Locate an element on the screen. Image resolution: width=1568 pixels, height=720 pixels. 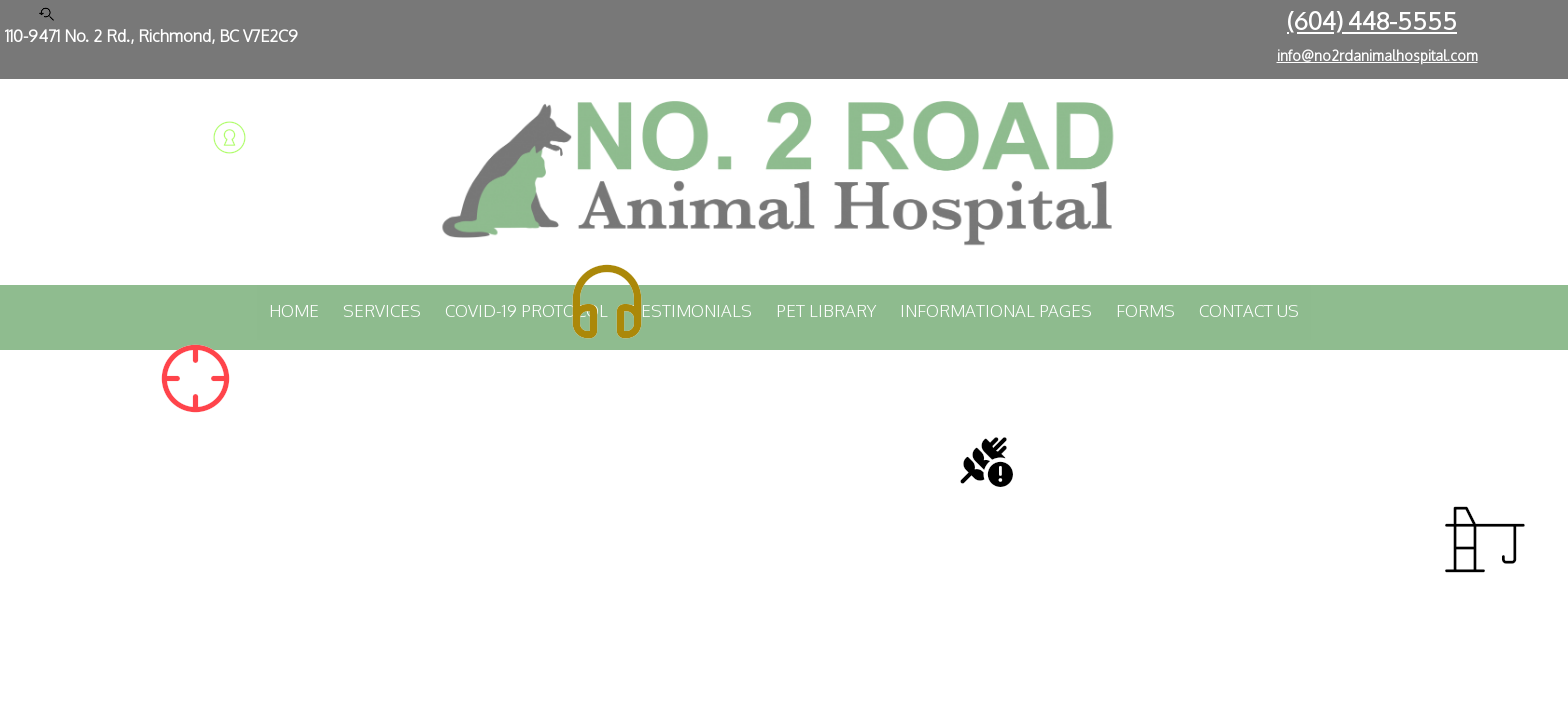
indicates a crop or grain alert is located at coordinates (985, 459).